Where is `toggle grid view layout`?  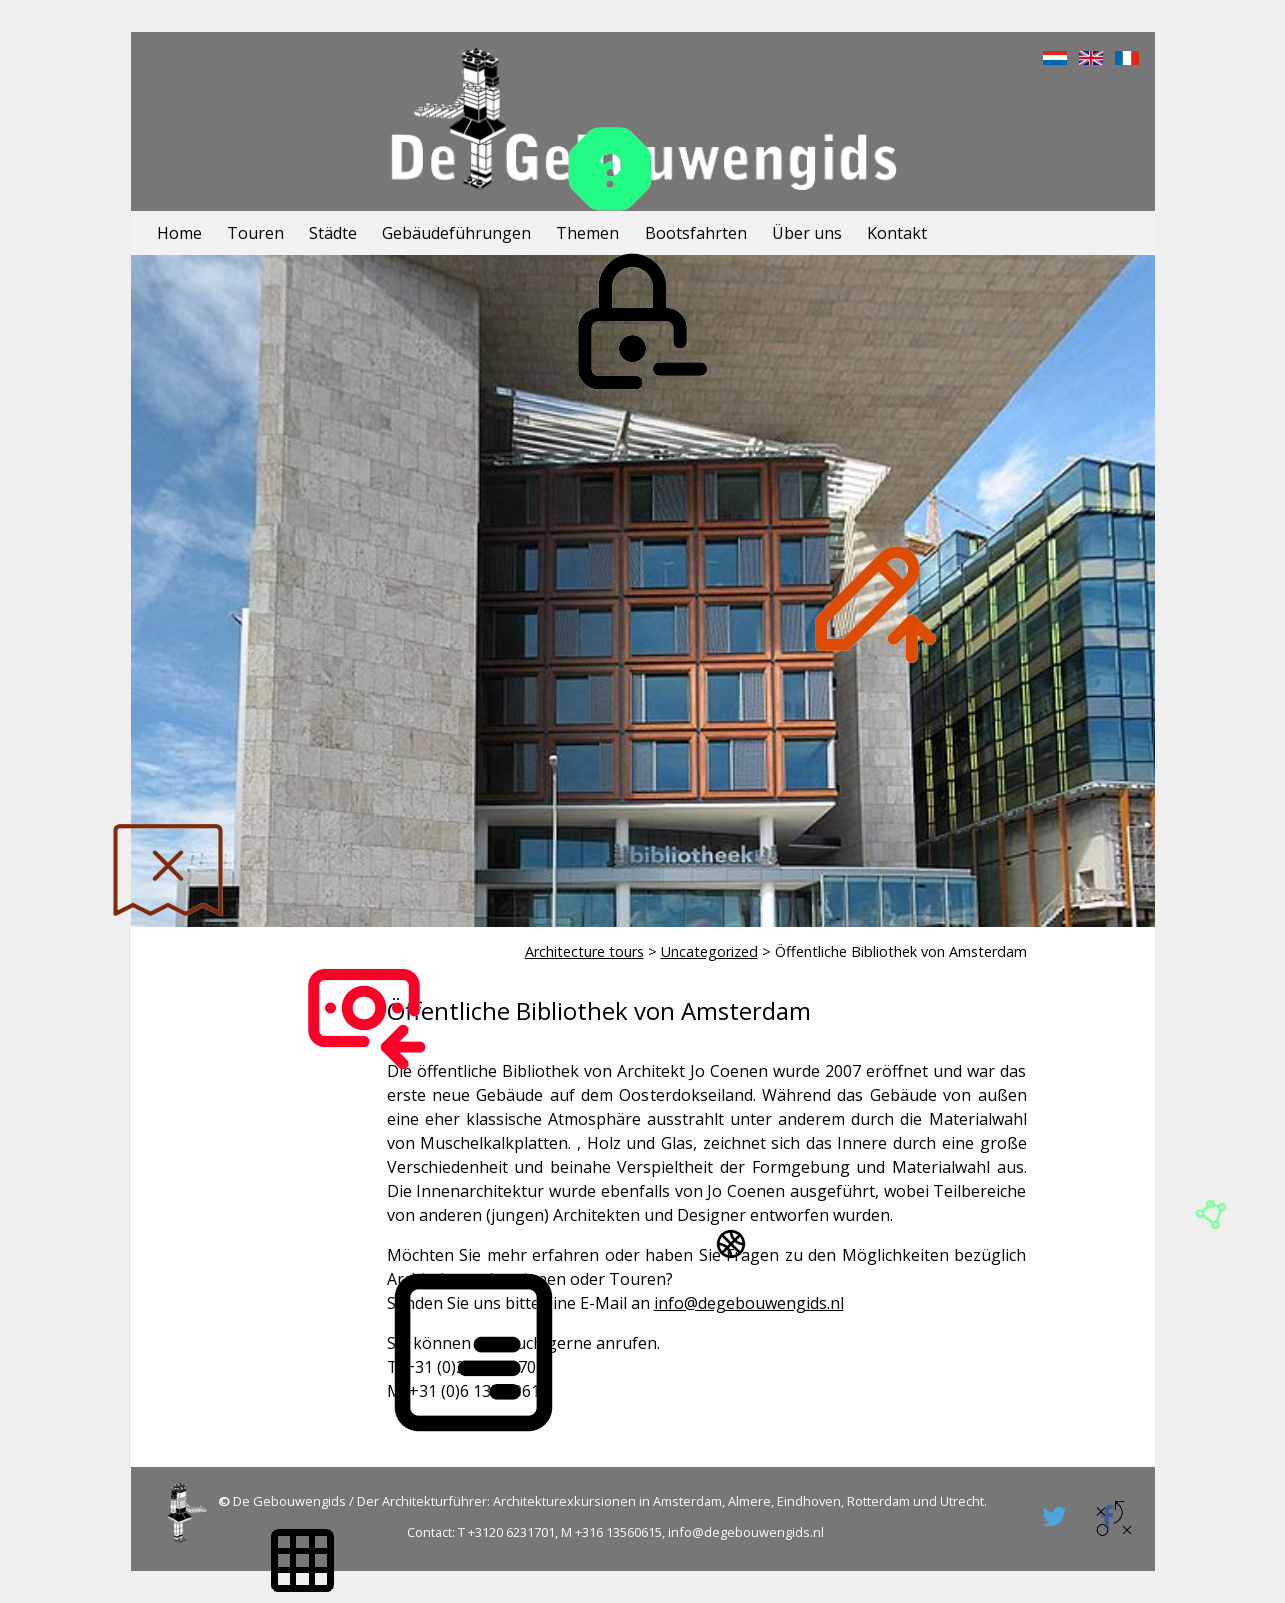
toggle grid view layout is located at coordinates (302, 1560).